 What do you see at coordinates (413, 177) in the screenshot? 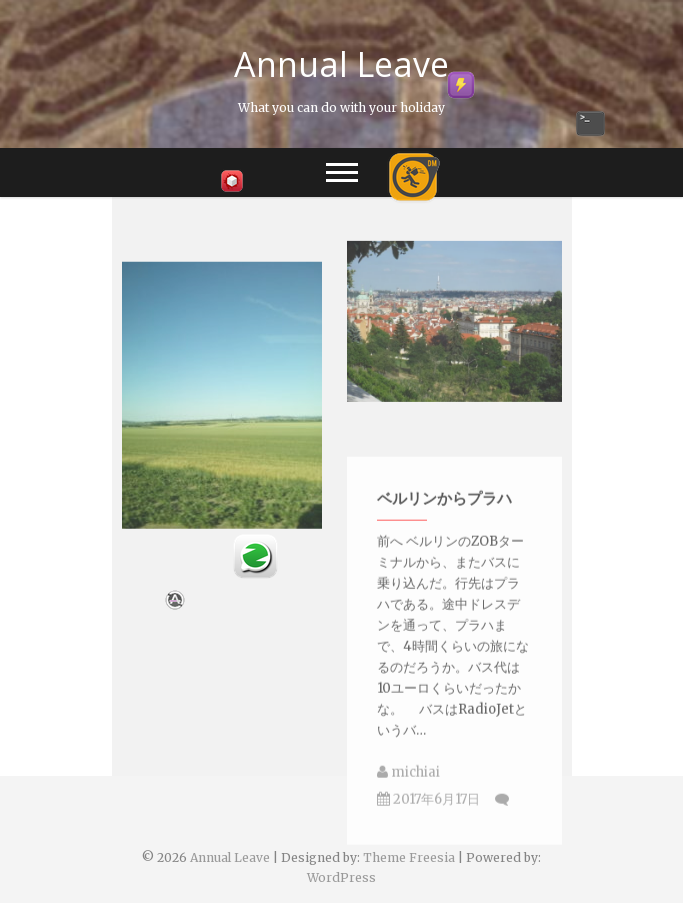
I see `launch half-life 2: deathmatch` at bounding box center [413, 177].